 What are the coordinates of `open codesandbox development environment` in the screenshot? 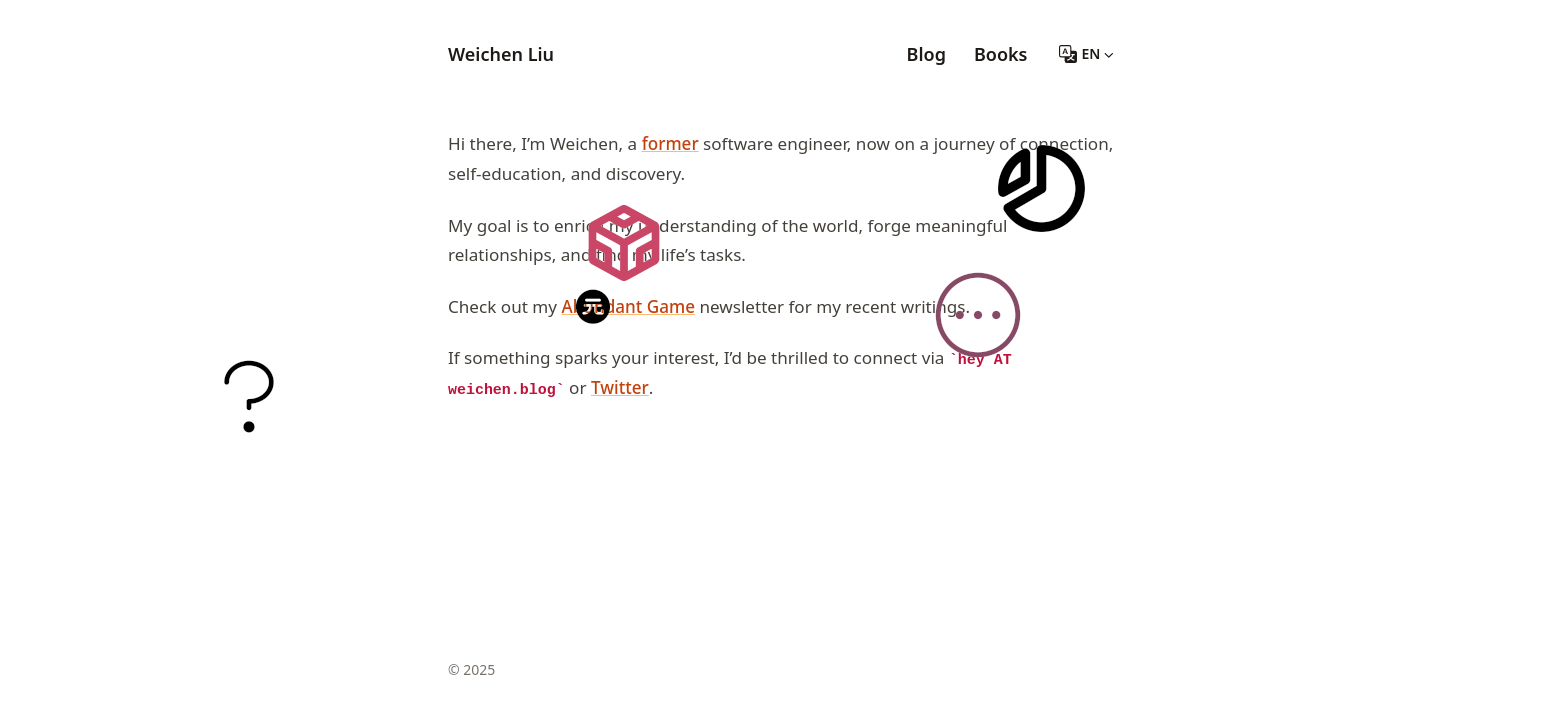 It's located at (624, 243).